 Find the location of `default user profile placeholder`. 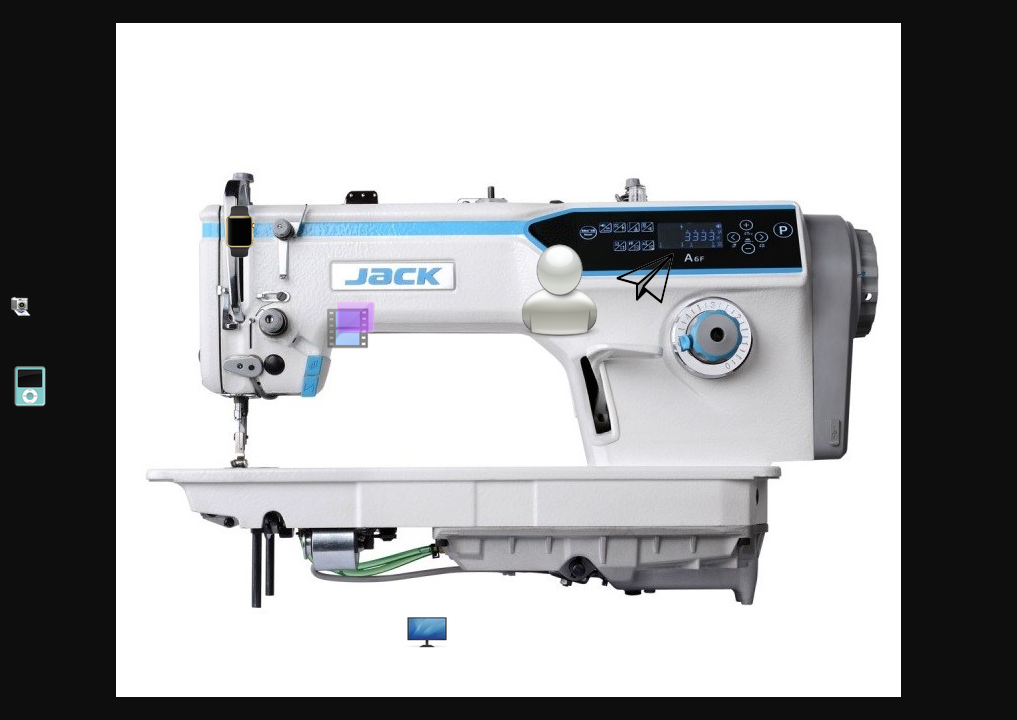

default user profile placeholder is located at coordinates (559, 293).